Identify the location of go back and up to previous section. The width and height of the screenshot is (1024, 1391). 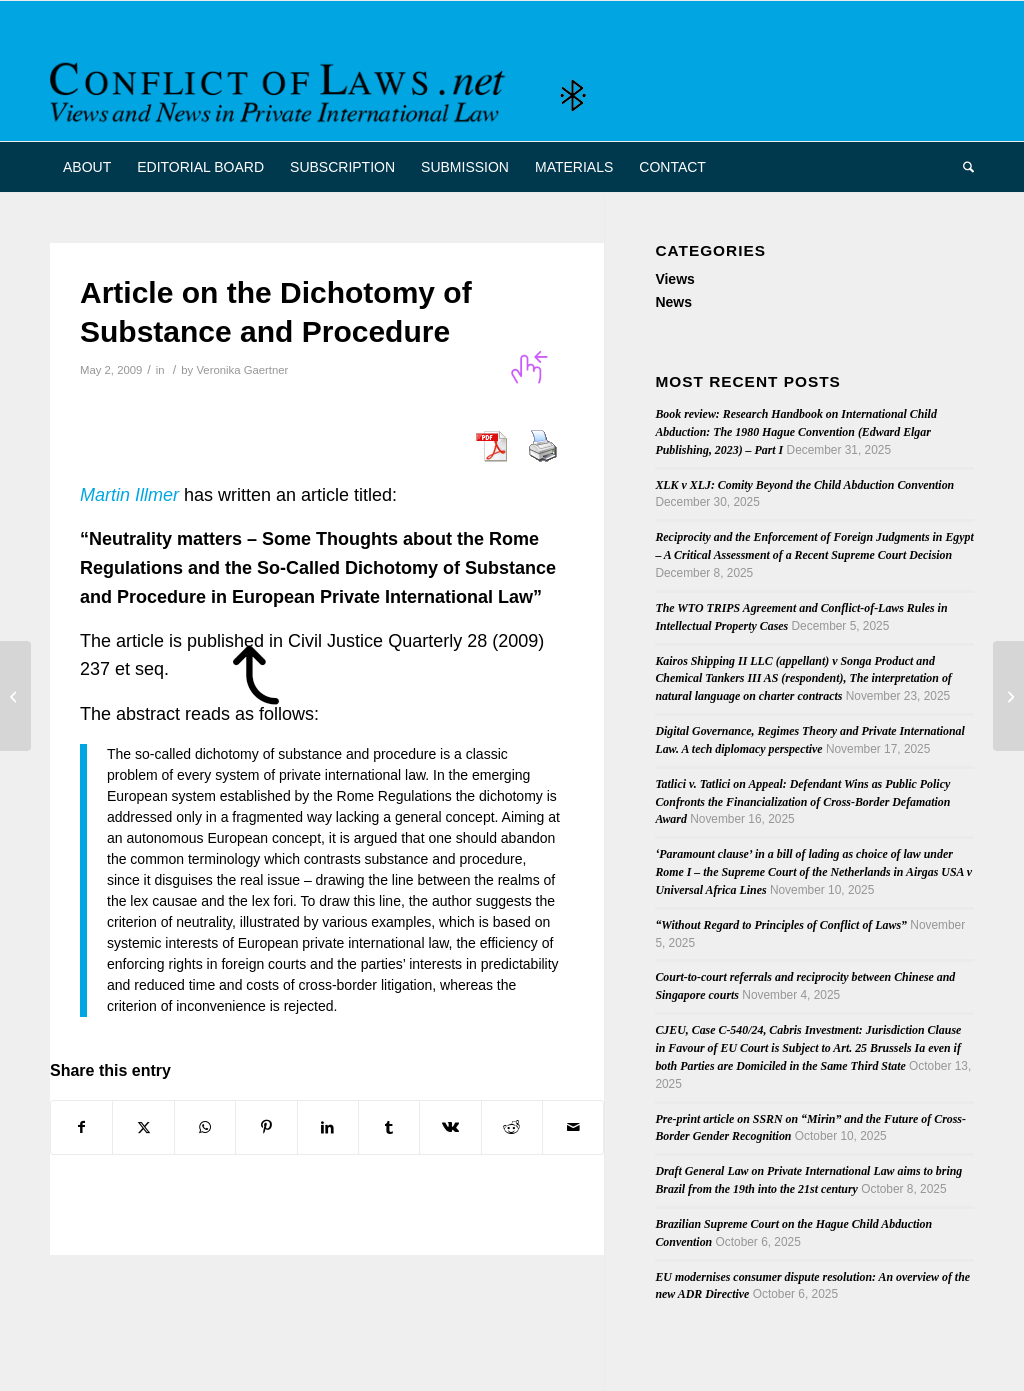
(256, 675).